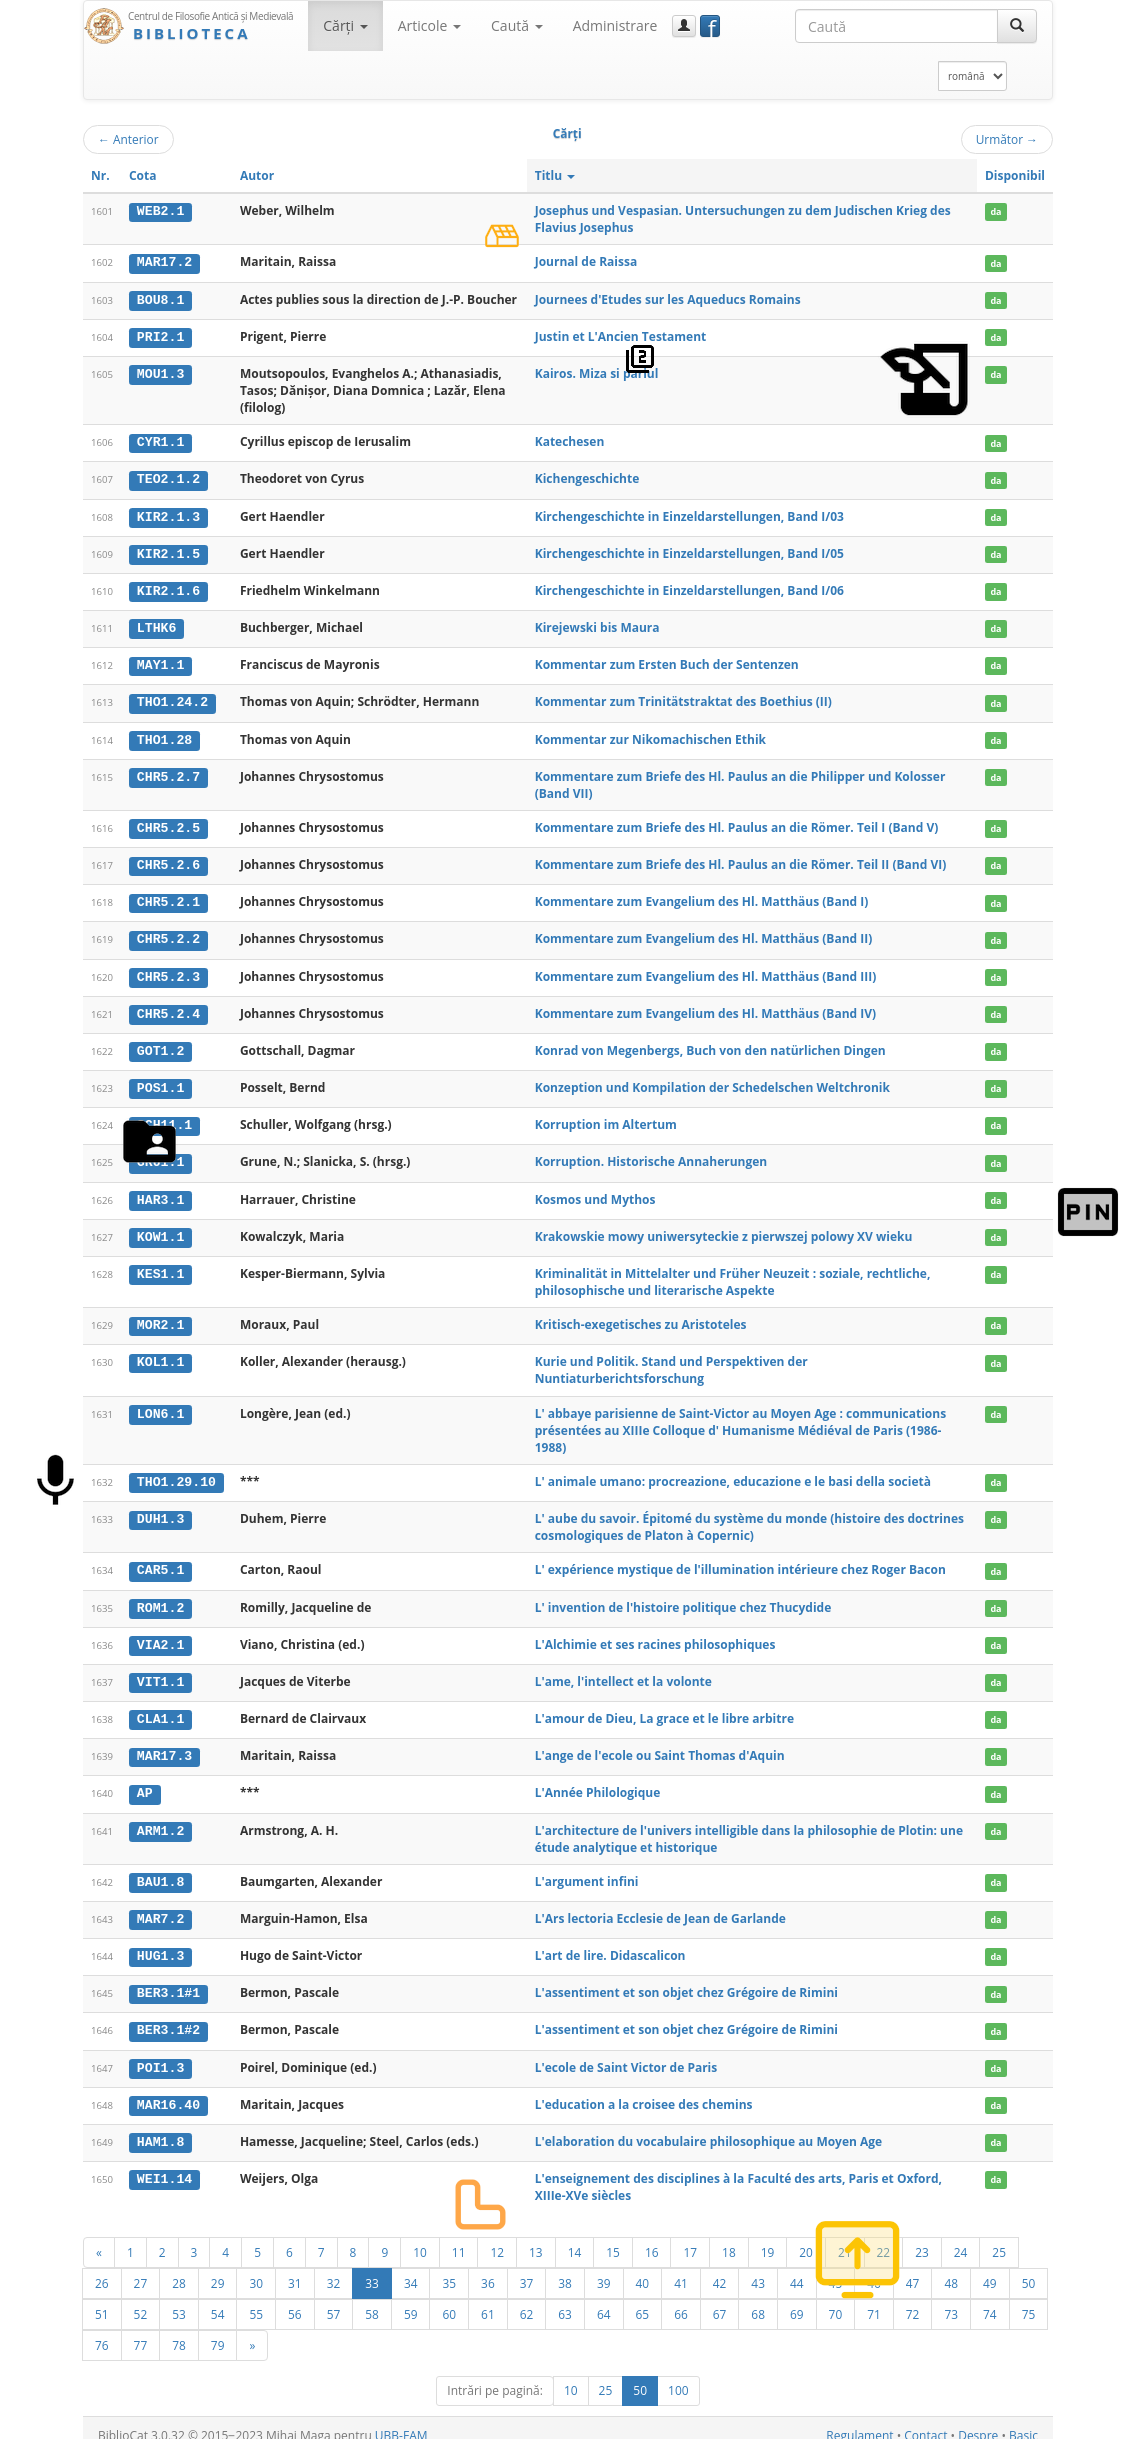 The width and height of the screenshot is (1136, 2439). I want to click on upload file to display or screen, so click(857, 2256).